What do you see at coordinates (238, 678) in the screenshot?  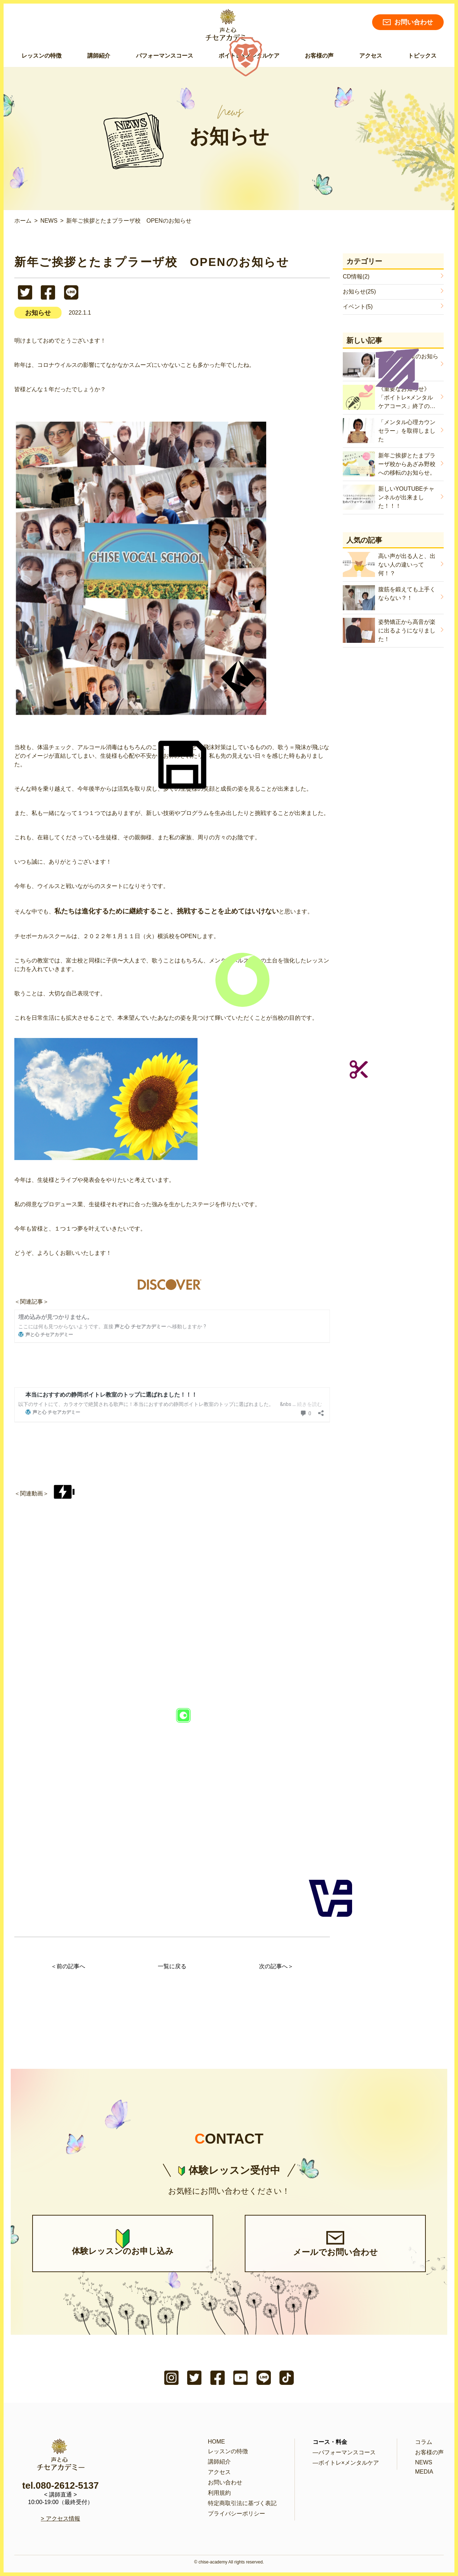 I see `open informatica application` at bounding box center [238, 678].